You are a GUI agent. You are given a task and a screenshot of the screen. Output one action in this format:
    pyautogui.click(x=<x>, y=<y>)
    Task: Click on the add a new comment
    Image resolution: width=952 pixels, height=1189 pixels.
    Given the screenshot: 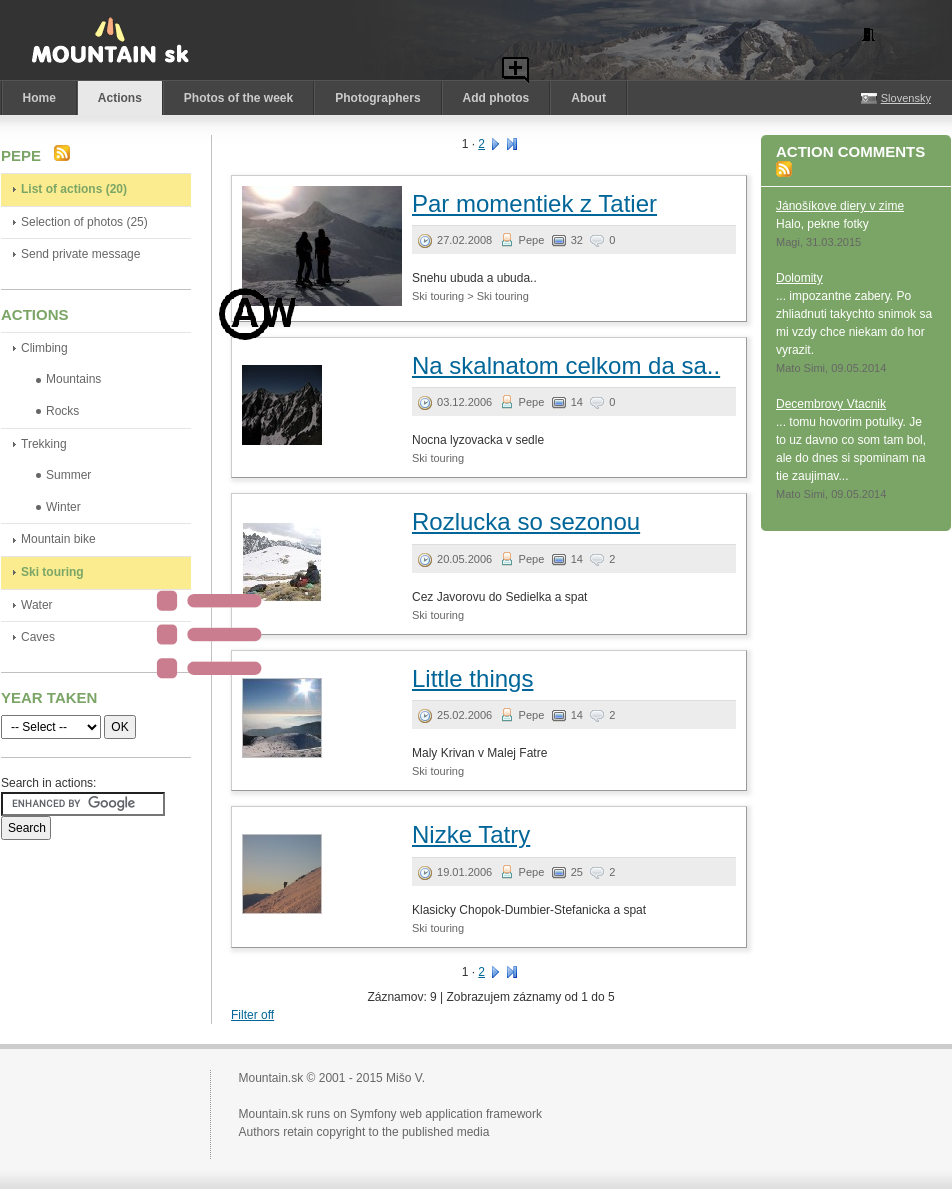 What is the action you would take?
    pyautogui.click(x=515, y=70)
    